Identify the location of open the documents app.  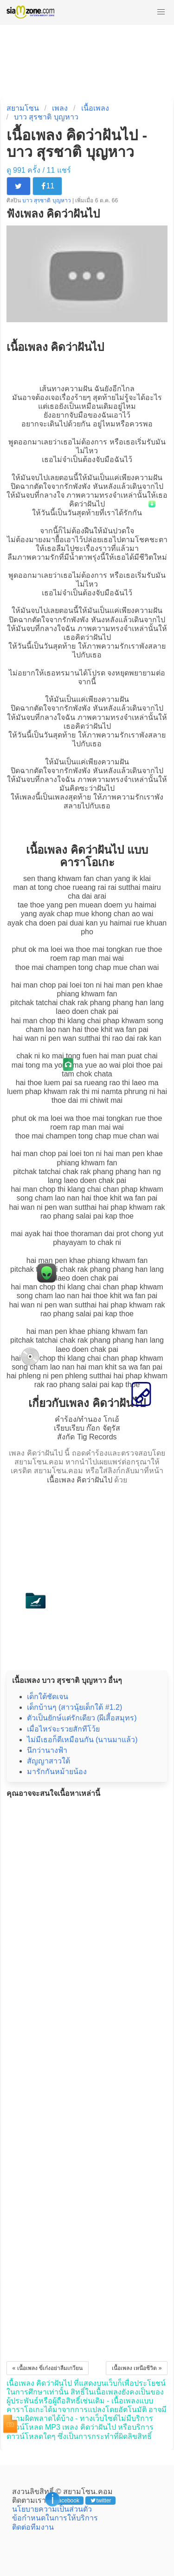
(142, 1394).